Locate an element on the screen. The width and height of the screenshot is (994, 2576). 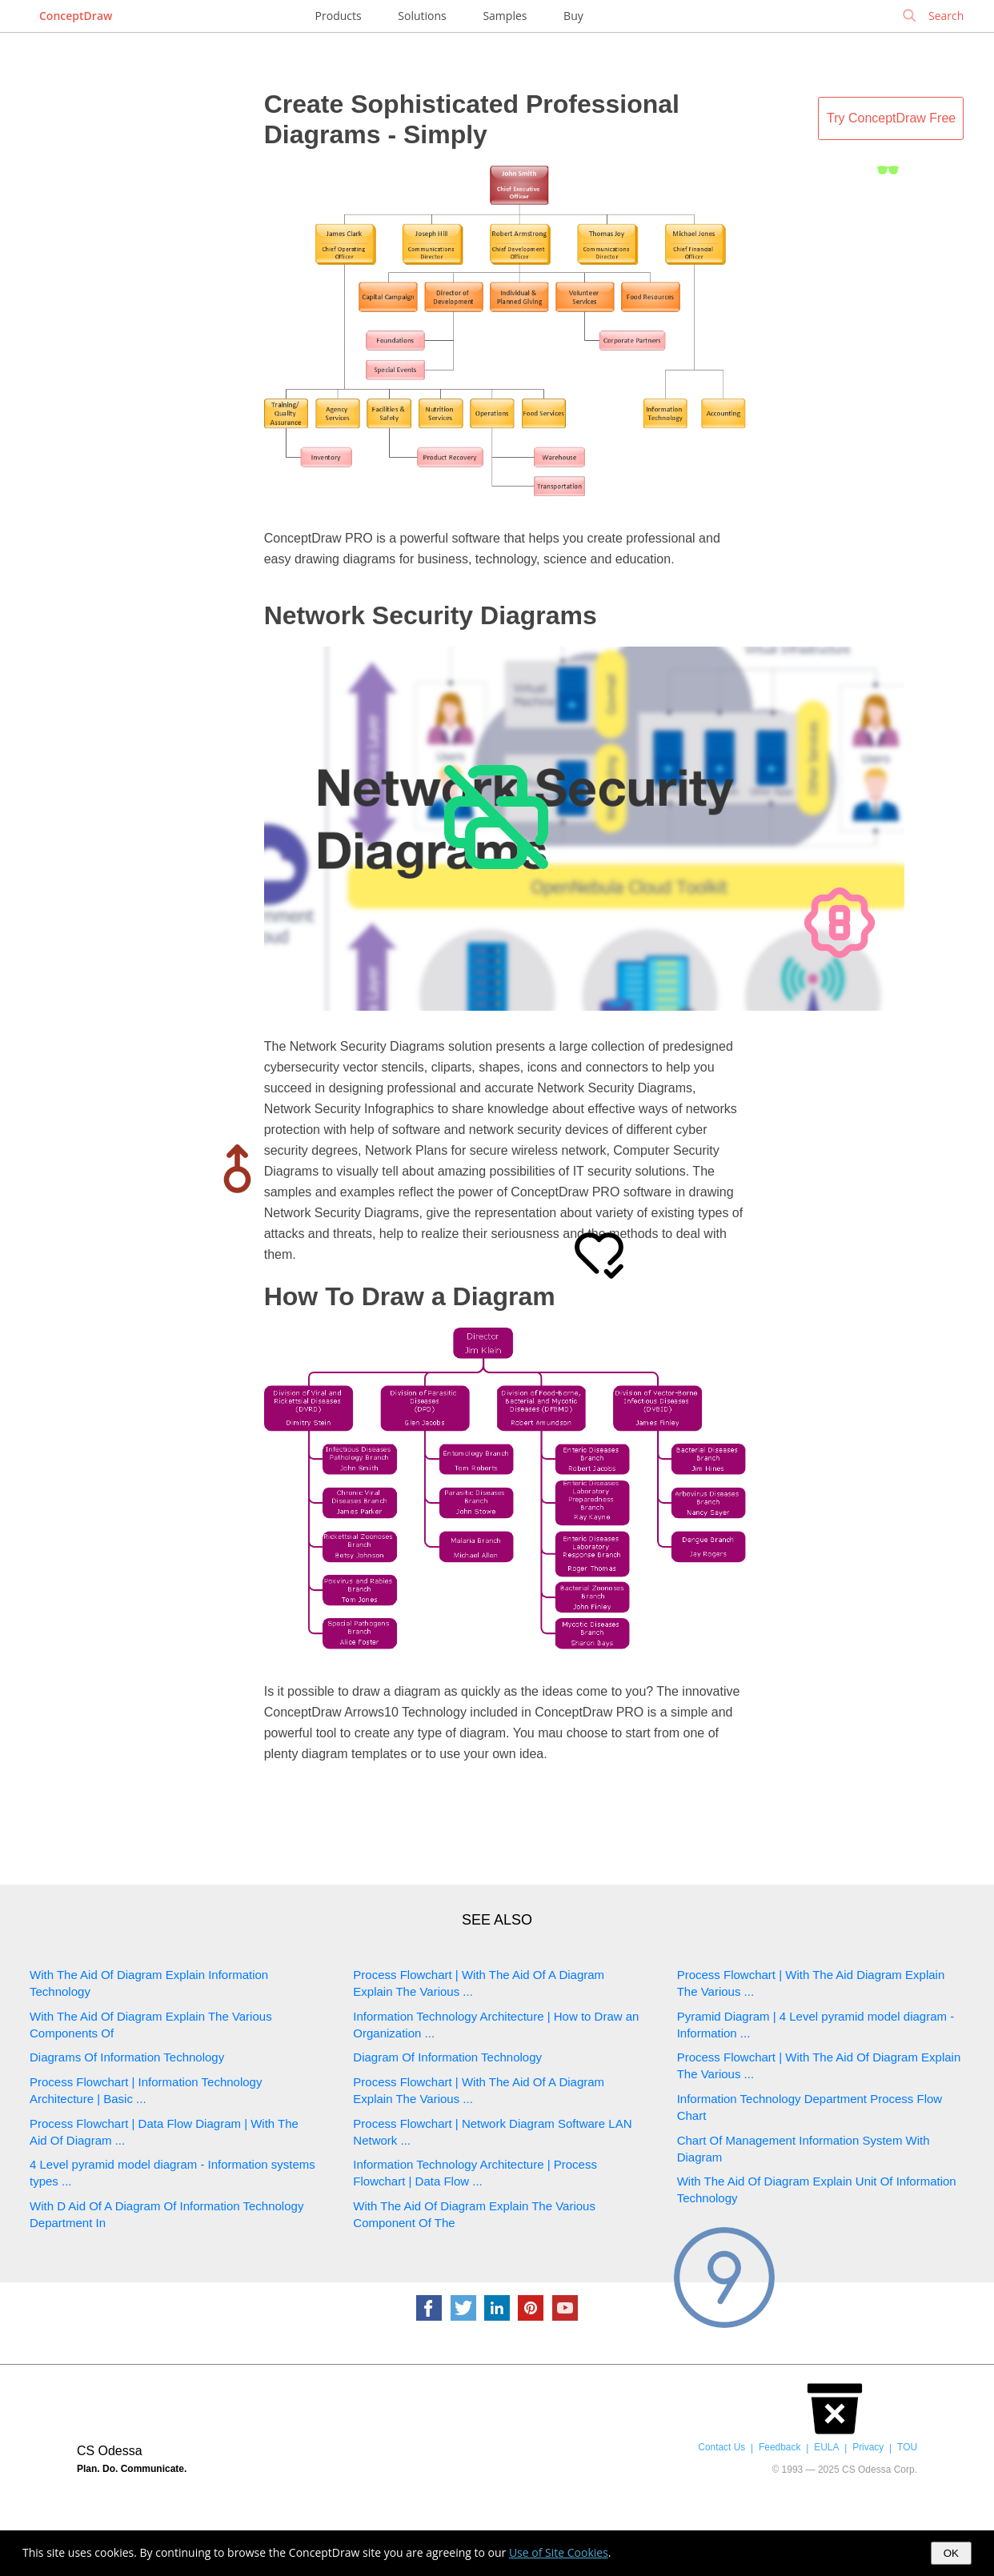
swipe up to continue or dismiss is located at coordinates (237, 1168).